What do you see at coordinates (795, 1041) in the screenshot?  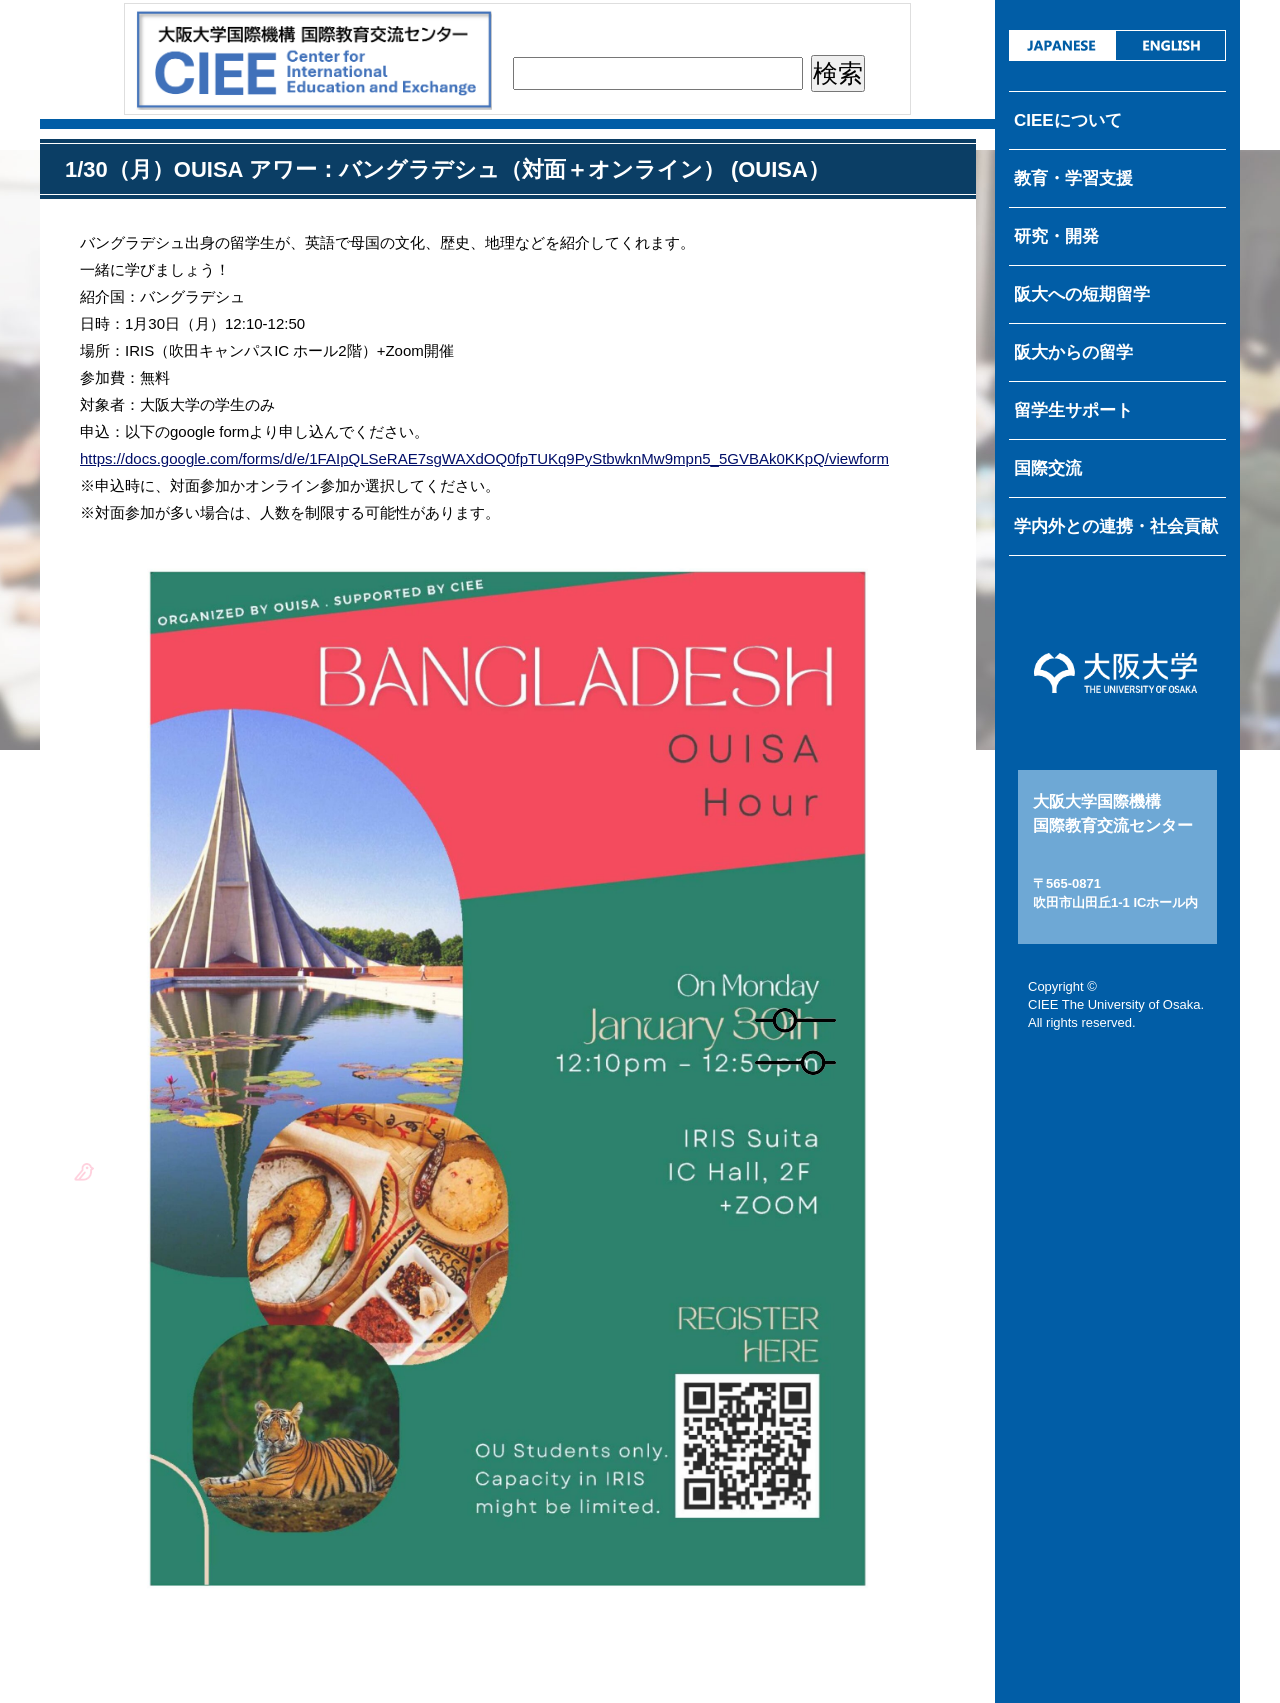 I see `adjust settings or preferences` at bounding box center [795, 1041].